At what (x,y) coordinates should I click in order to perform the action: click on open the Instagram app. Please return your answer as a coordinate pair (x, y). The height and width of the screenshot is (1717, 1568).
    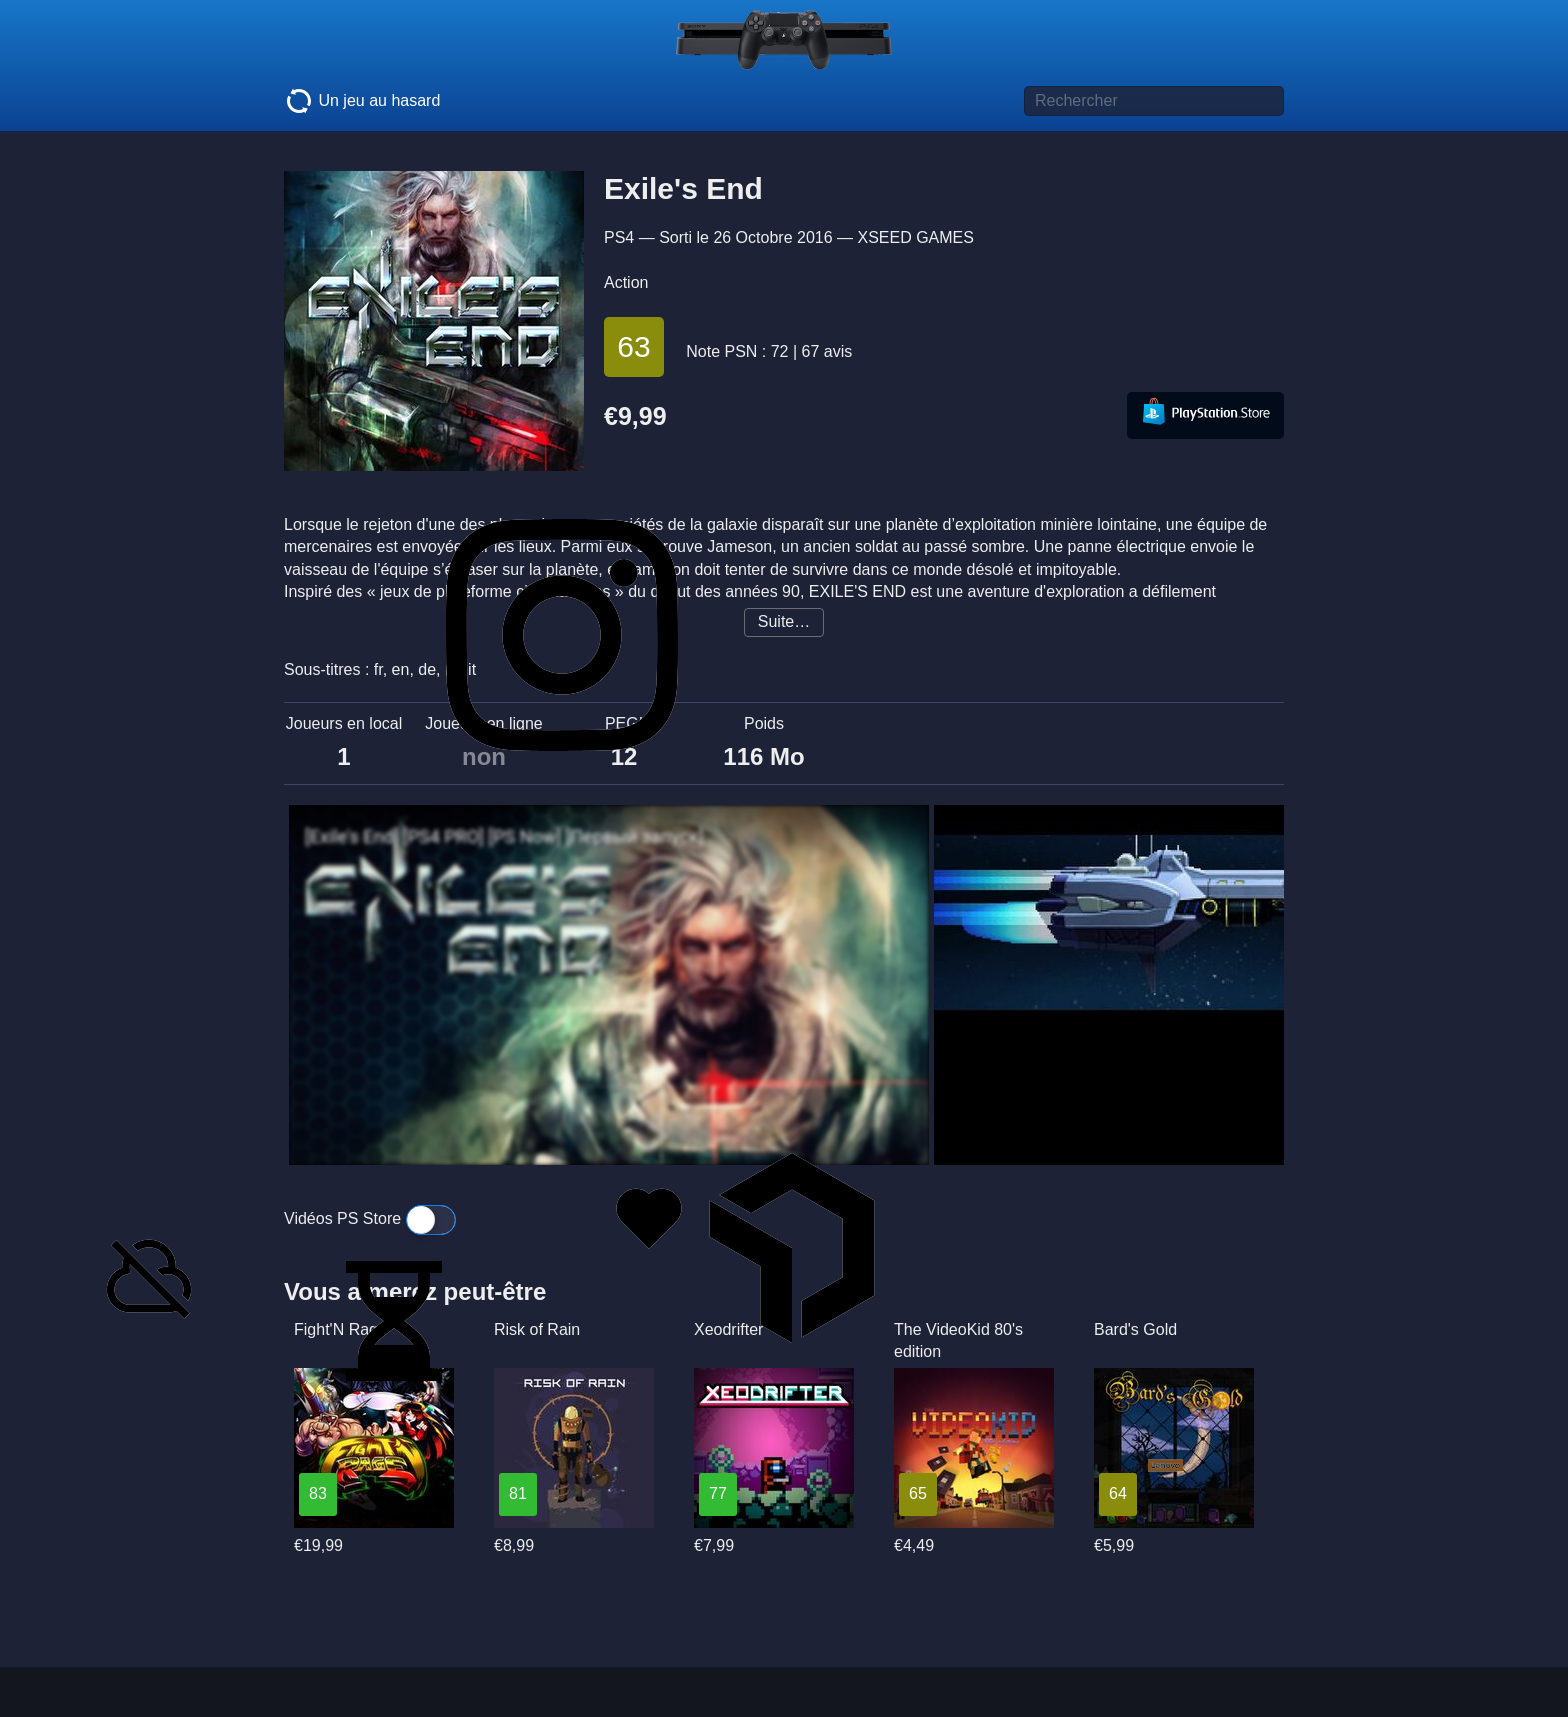
    Looking at the image, I should click on (562, 635).